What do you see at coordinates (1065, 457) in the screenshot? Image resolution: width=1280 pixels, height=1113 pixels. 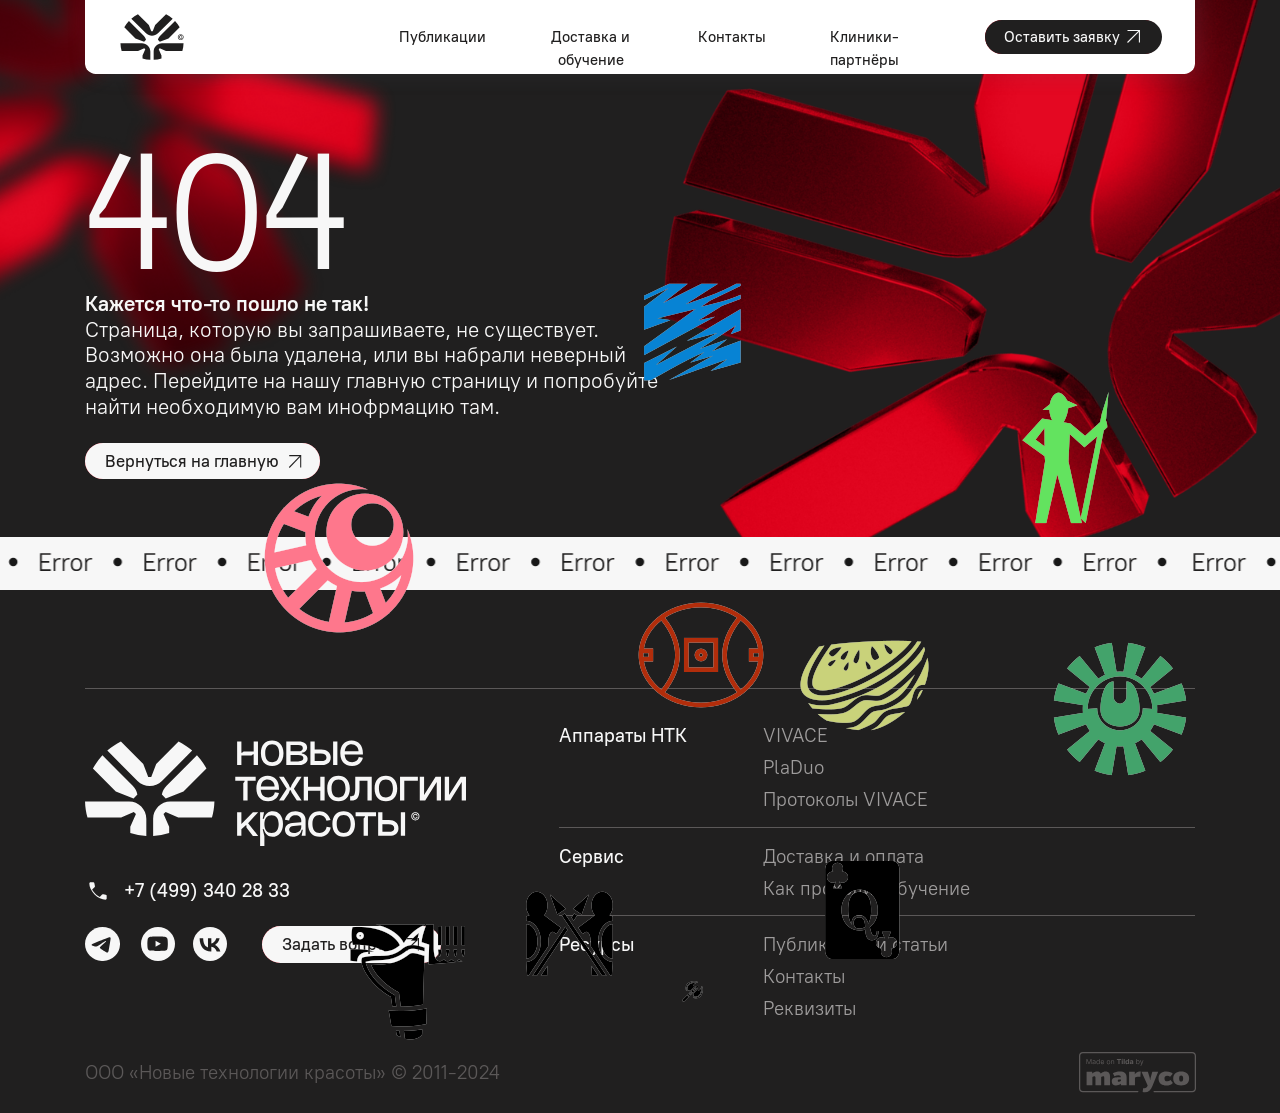 I see `select pikeman unit in strategy game` at bounding box center [1065, 457].